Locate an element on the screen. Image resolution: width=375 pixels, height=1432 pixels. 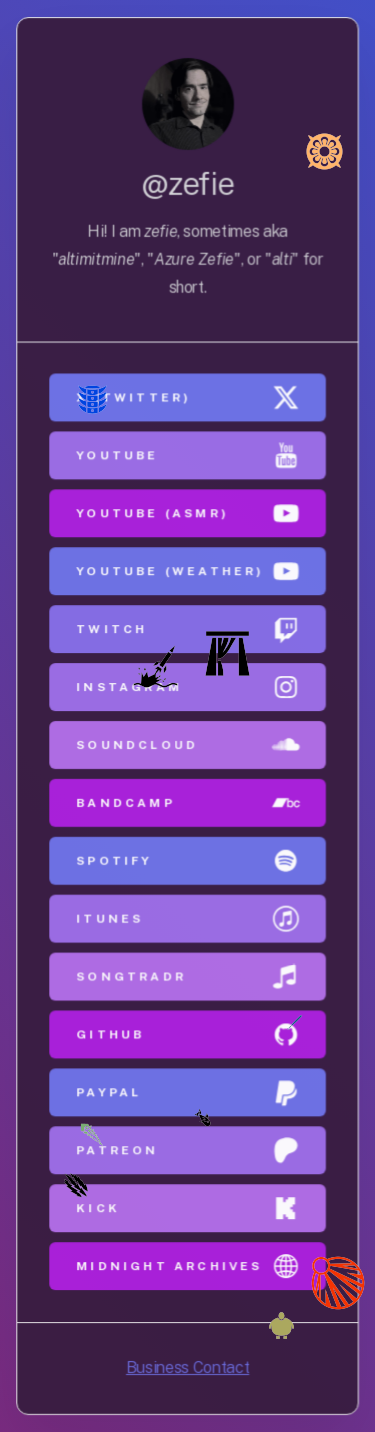
decorative floral game emblem or badge is located at coordinates (324, 151).